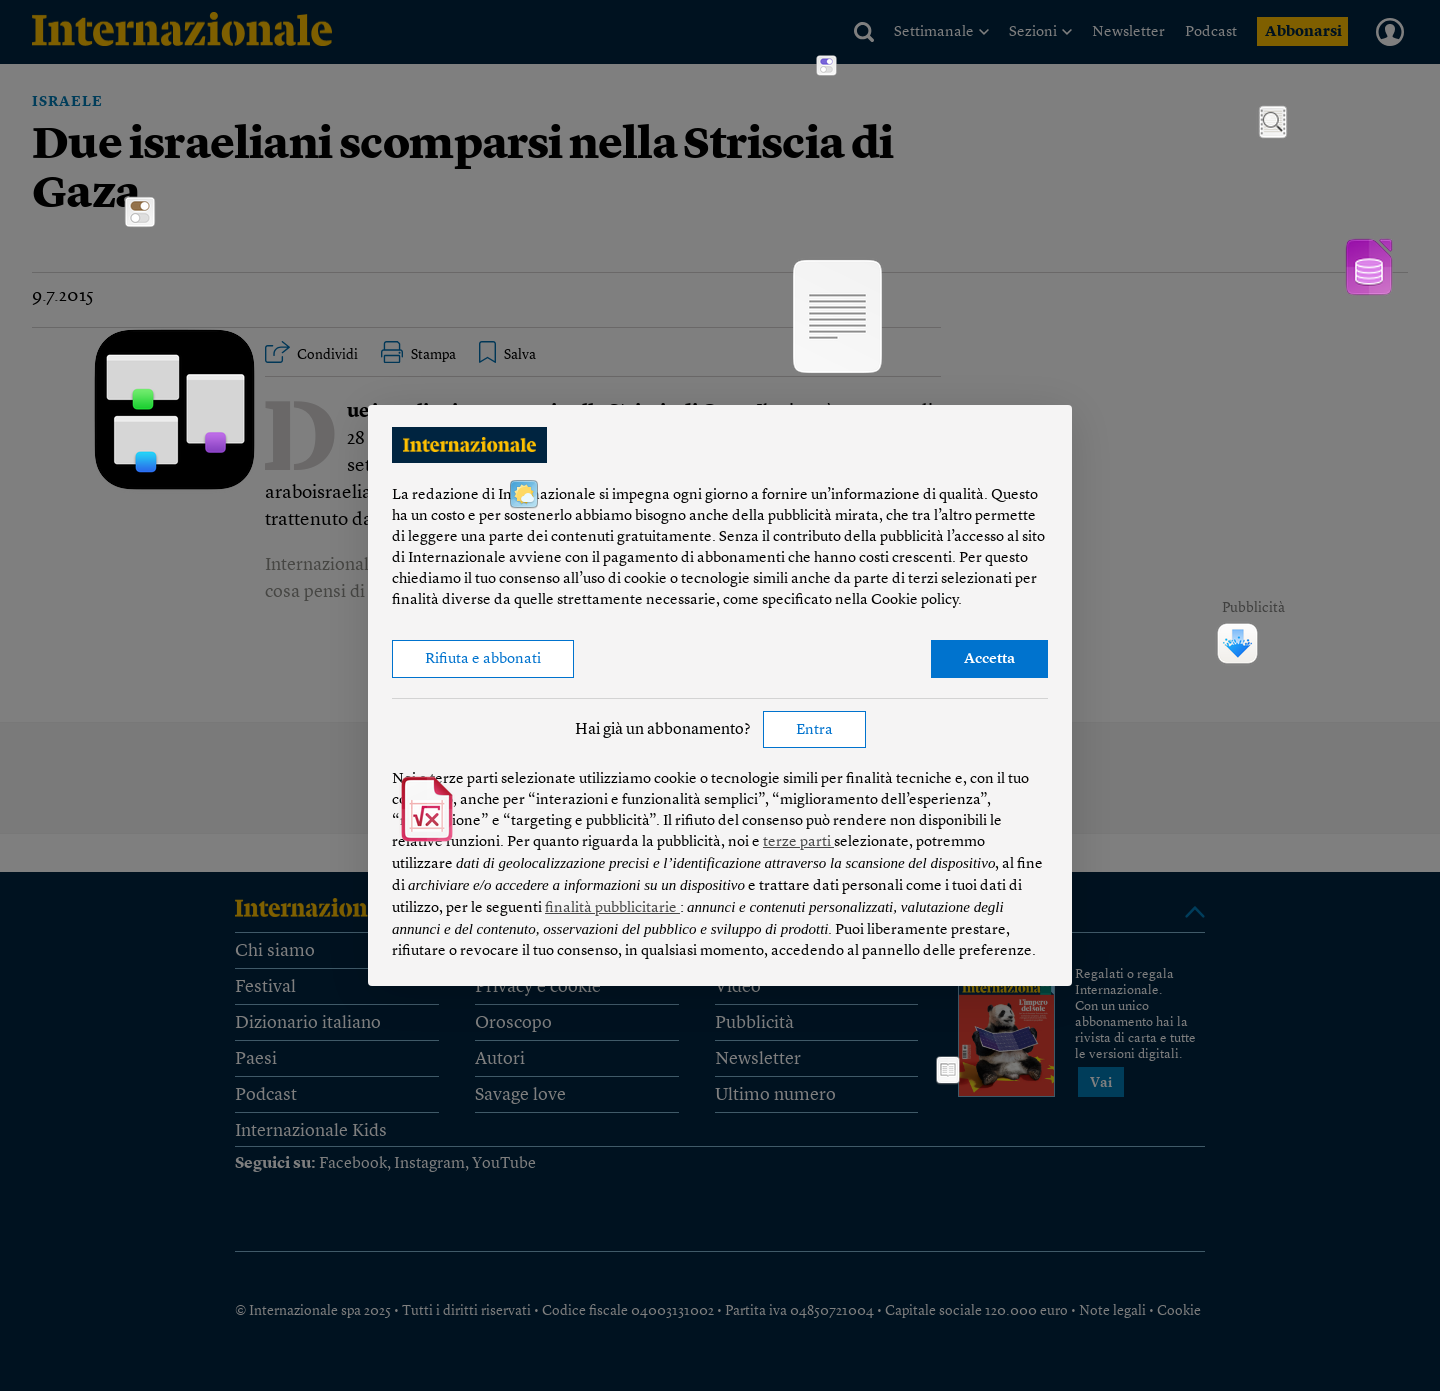 The height and width of the screenshot is (1391, 1440). Describe the element at coordinates (948, 1070) in the screenshot. I see `a mobipocket ebook file` at that location.